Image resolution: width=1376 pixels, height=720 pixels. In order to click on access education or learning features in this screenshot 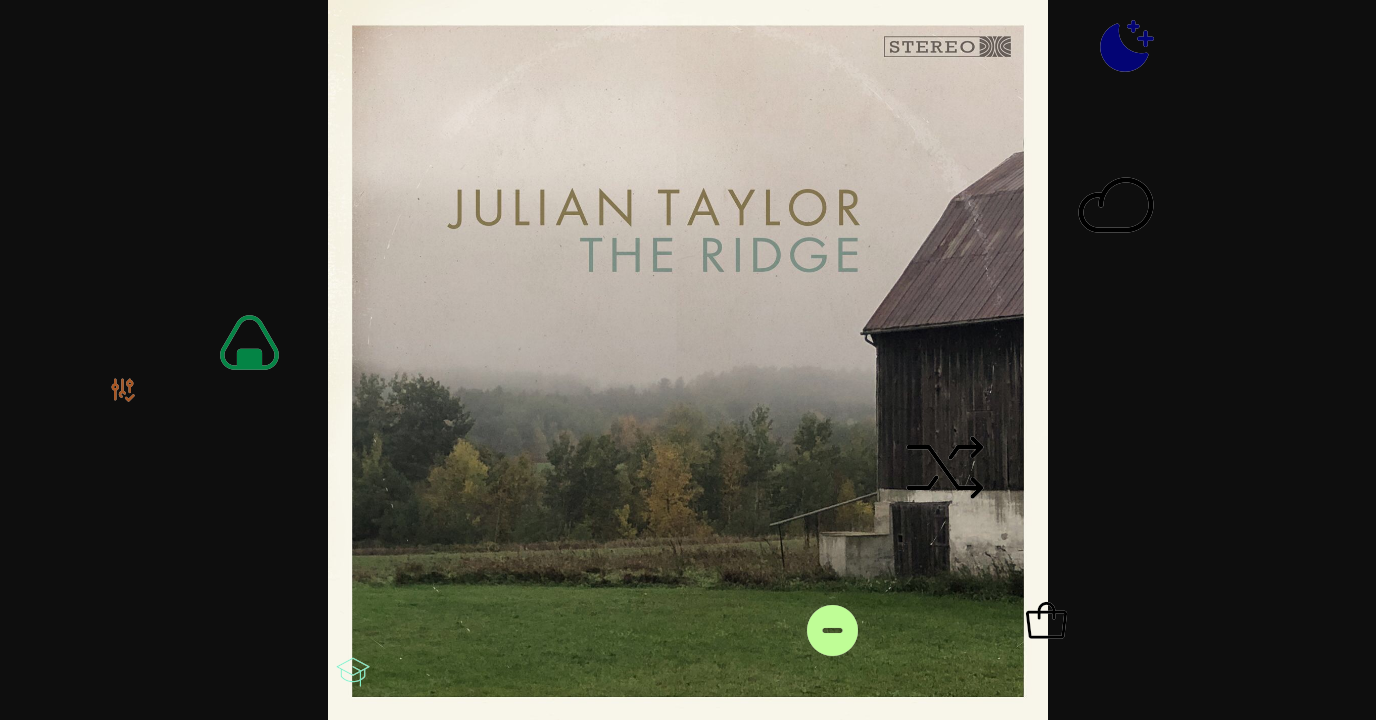, I will do `click(353, 671)`.